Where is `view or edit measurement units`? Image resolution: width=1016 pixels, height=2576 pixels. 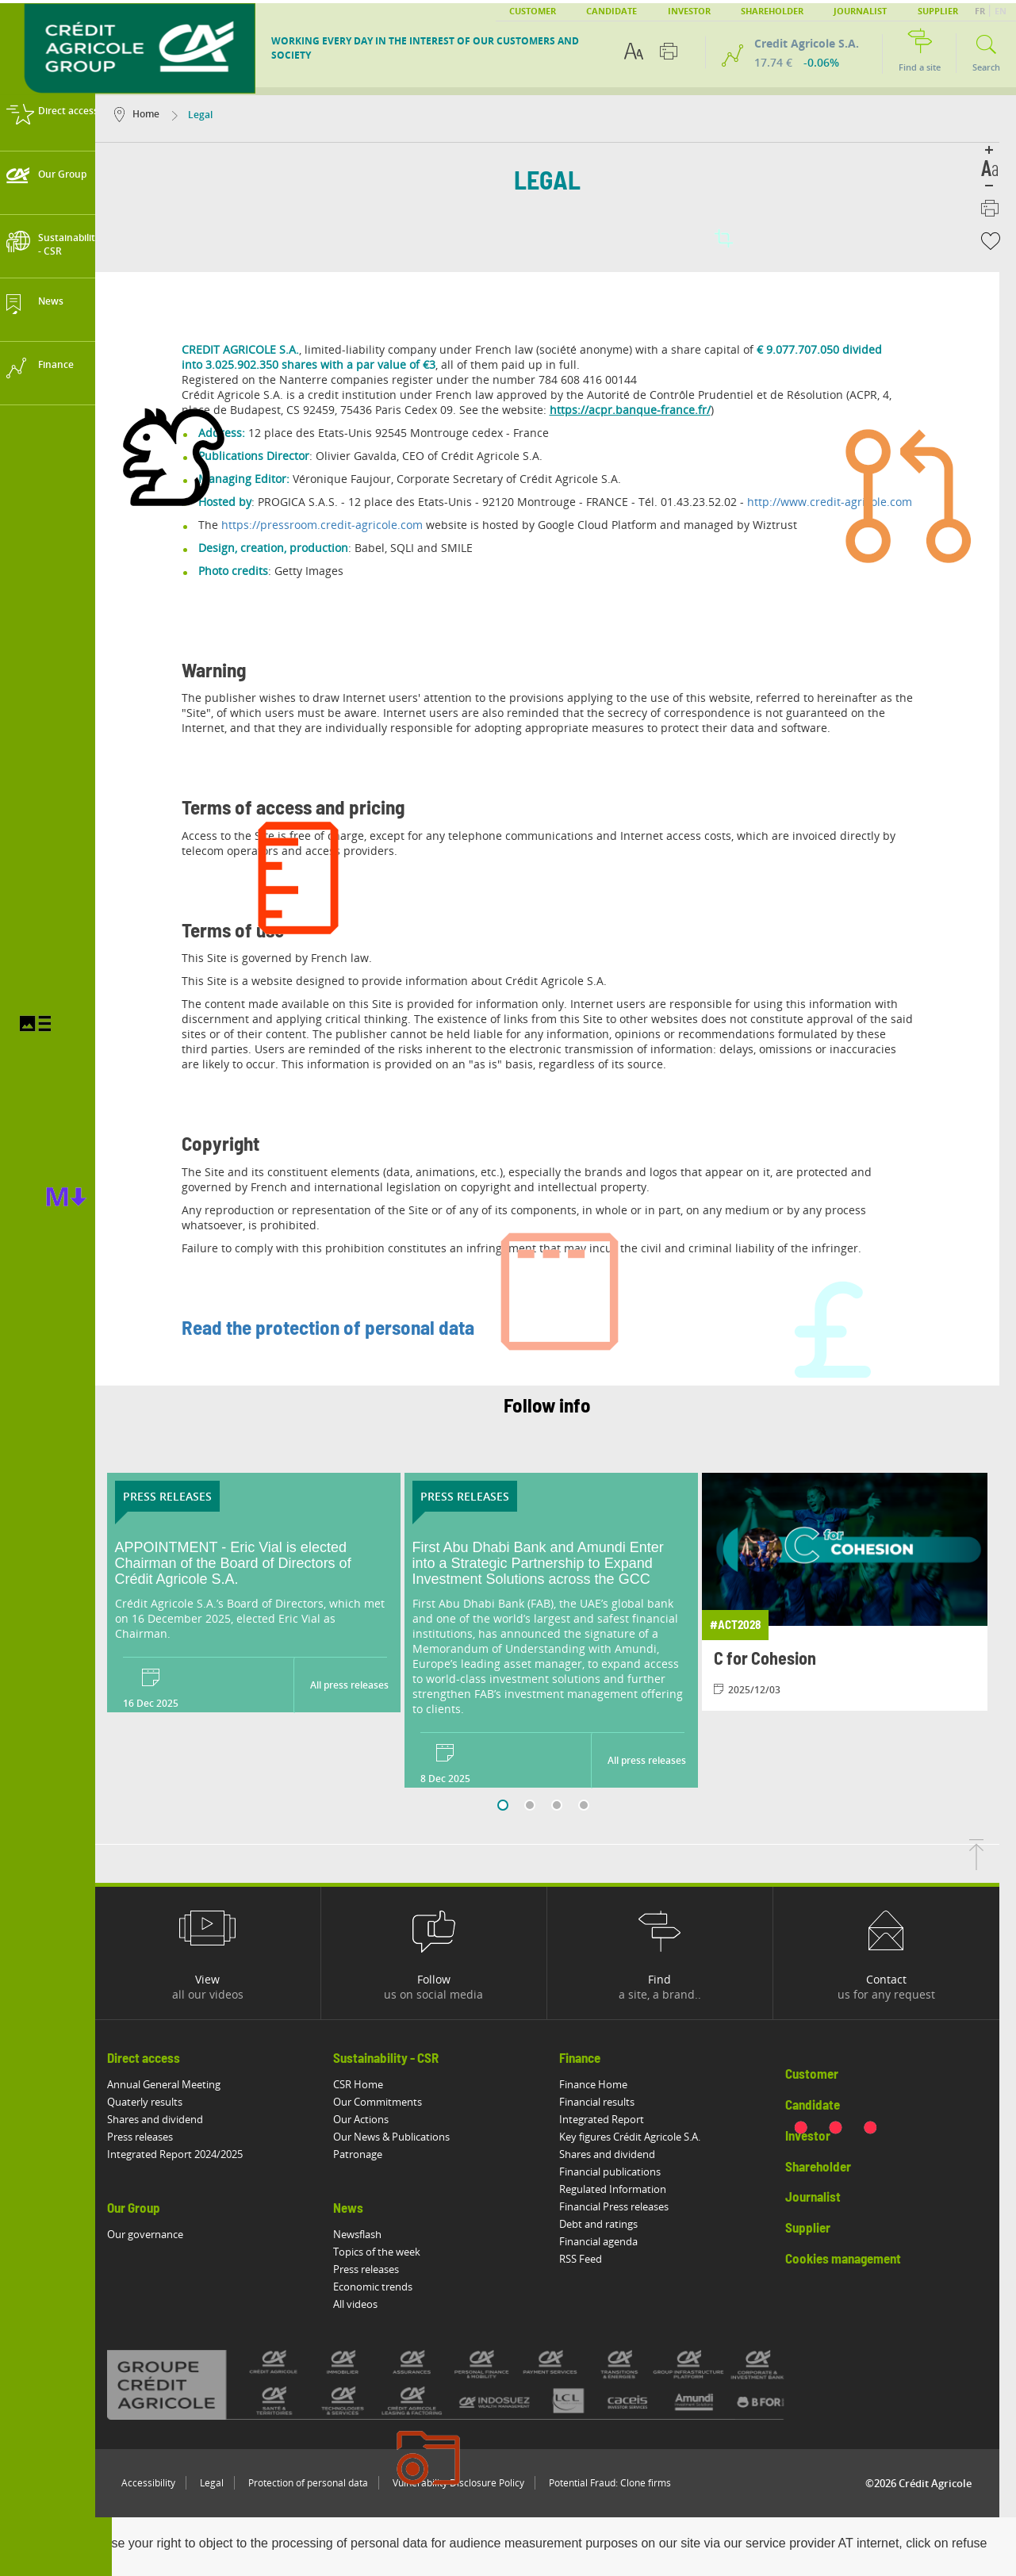 view or edit measurement units is located at coordinates (298, 878).